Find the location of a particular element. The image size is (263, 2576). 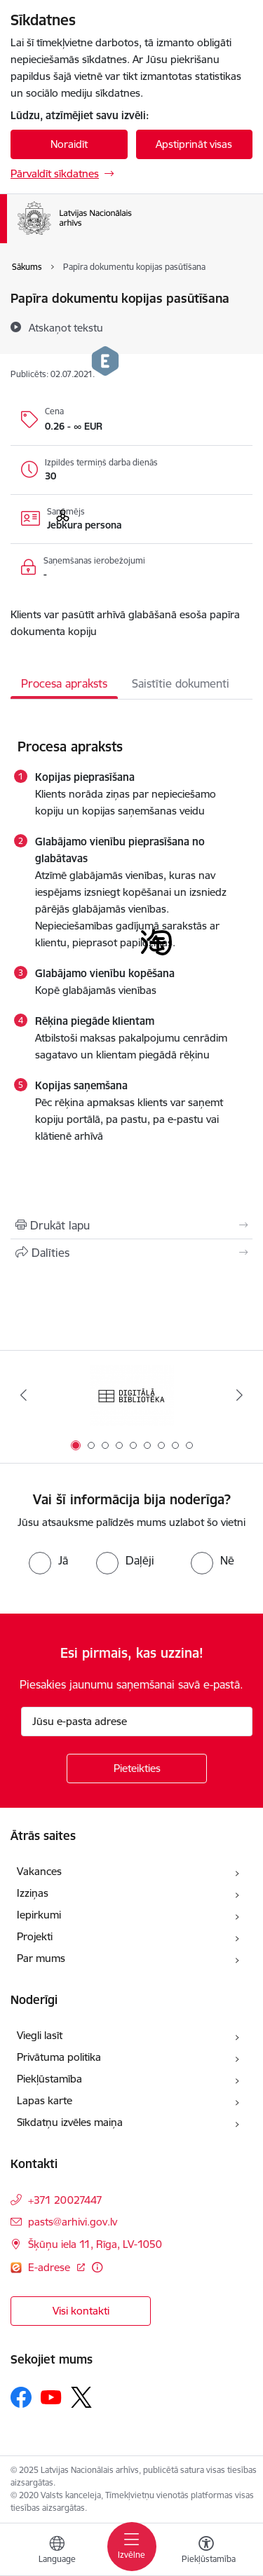

app icon for a service or brand starting with "E" is located at coordinates (105, 361).